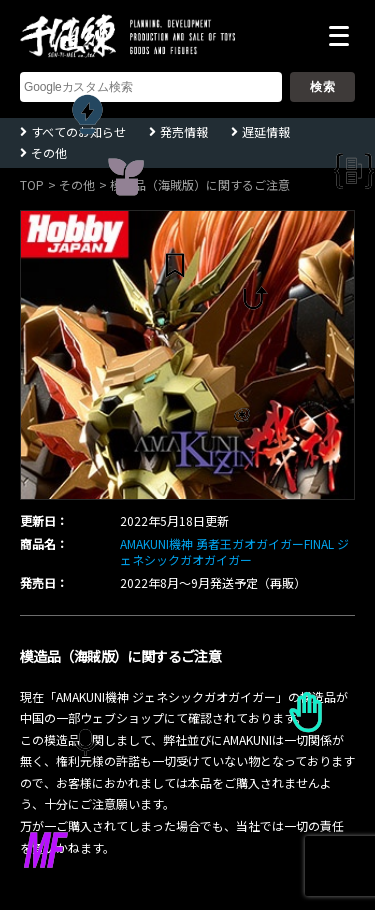  What do you see at coordinates (242, 415) in the screenshot?
I see `asterisk open-source telephony platform logo` at bounding box center [242, 415].